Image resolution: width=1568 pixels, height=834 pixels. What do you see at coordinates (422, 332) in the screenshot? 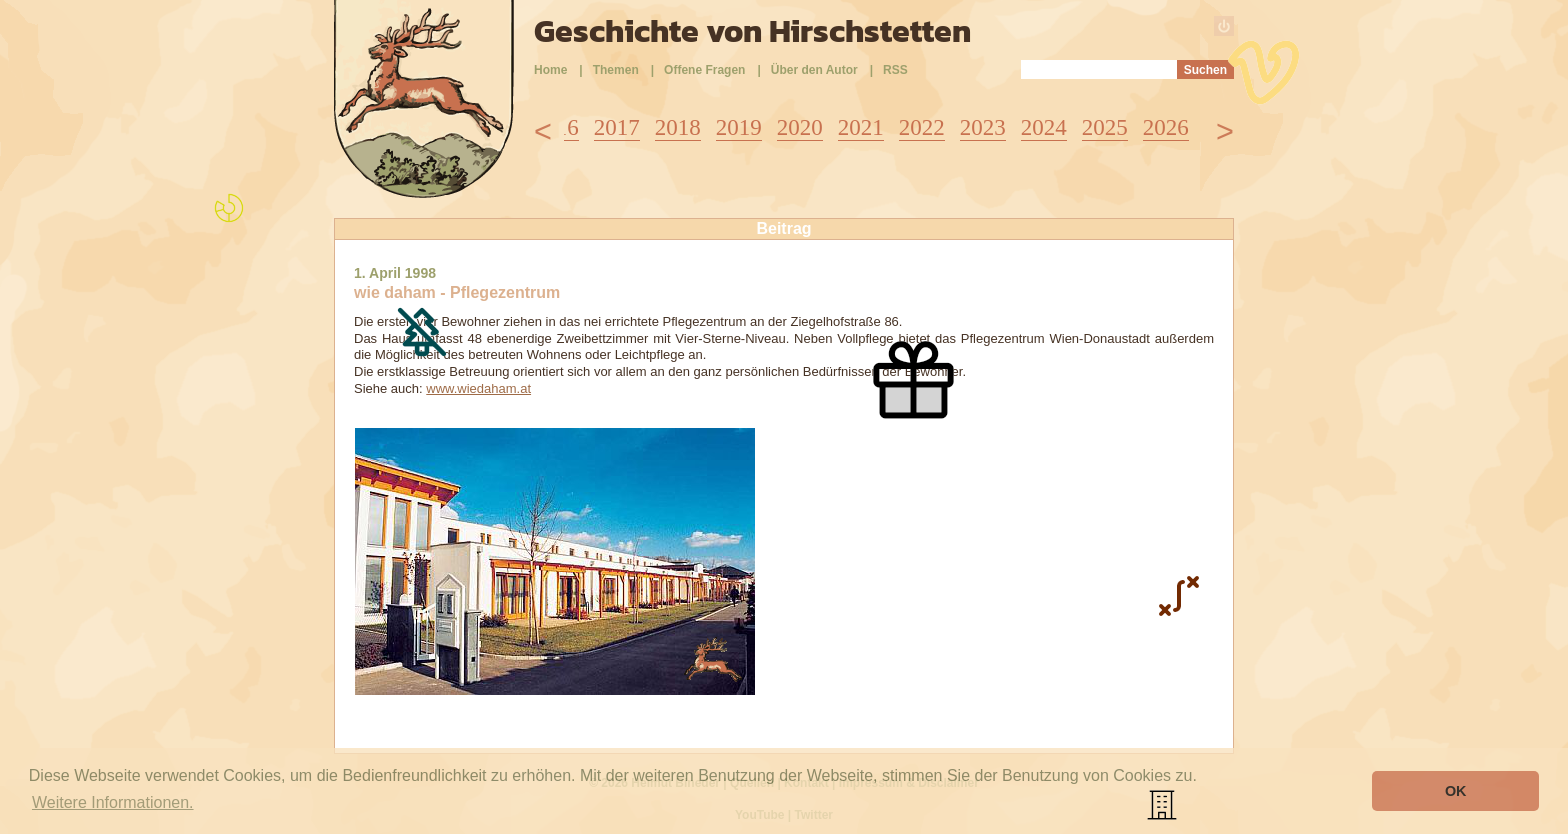
I see `disable holiday or seasonal theme` at bounding box center [422, 332].